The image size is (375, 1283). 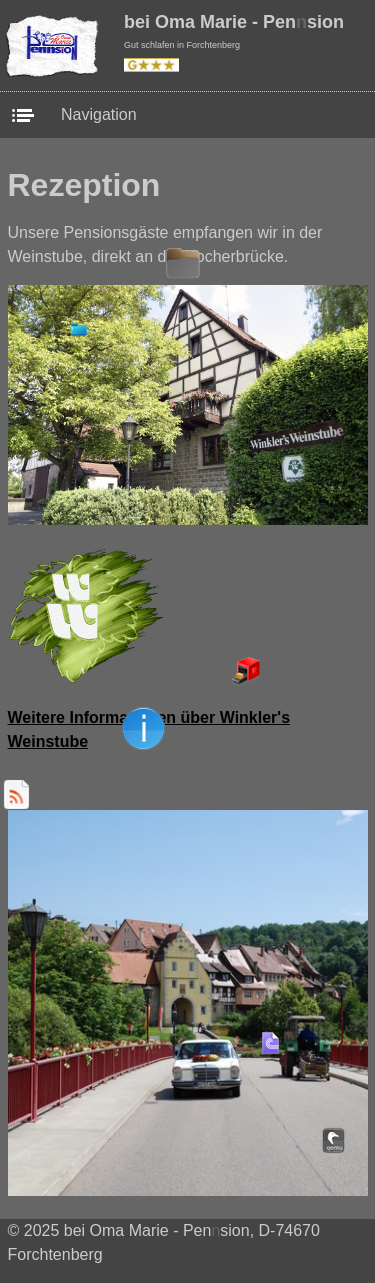 I want to click on indicates informational message or tip, so click(x=143, y=728).